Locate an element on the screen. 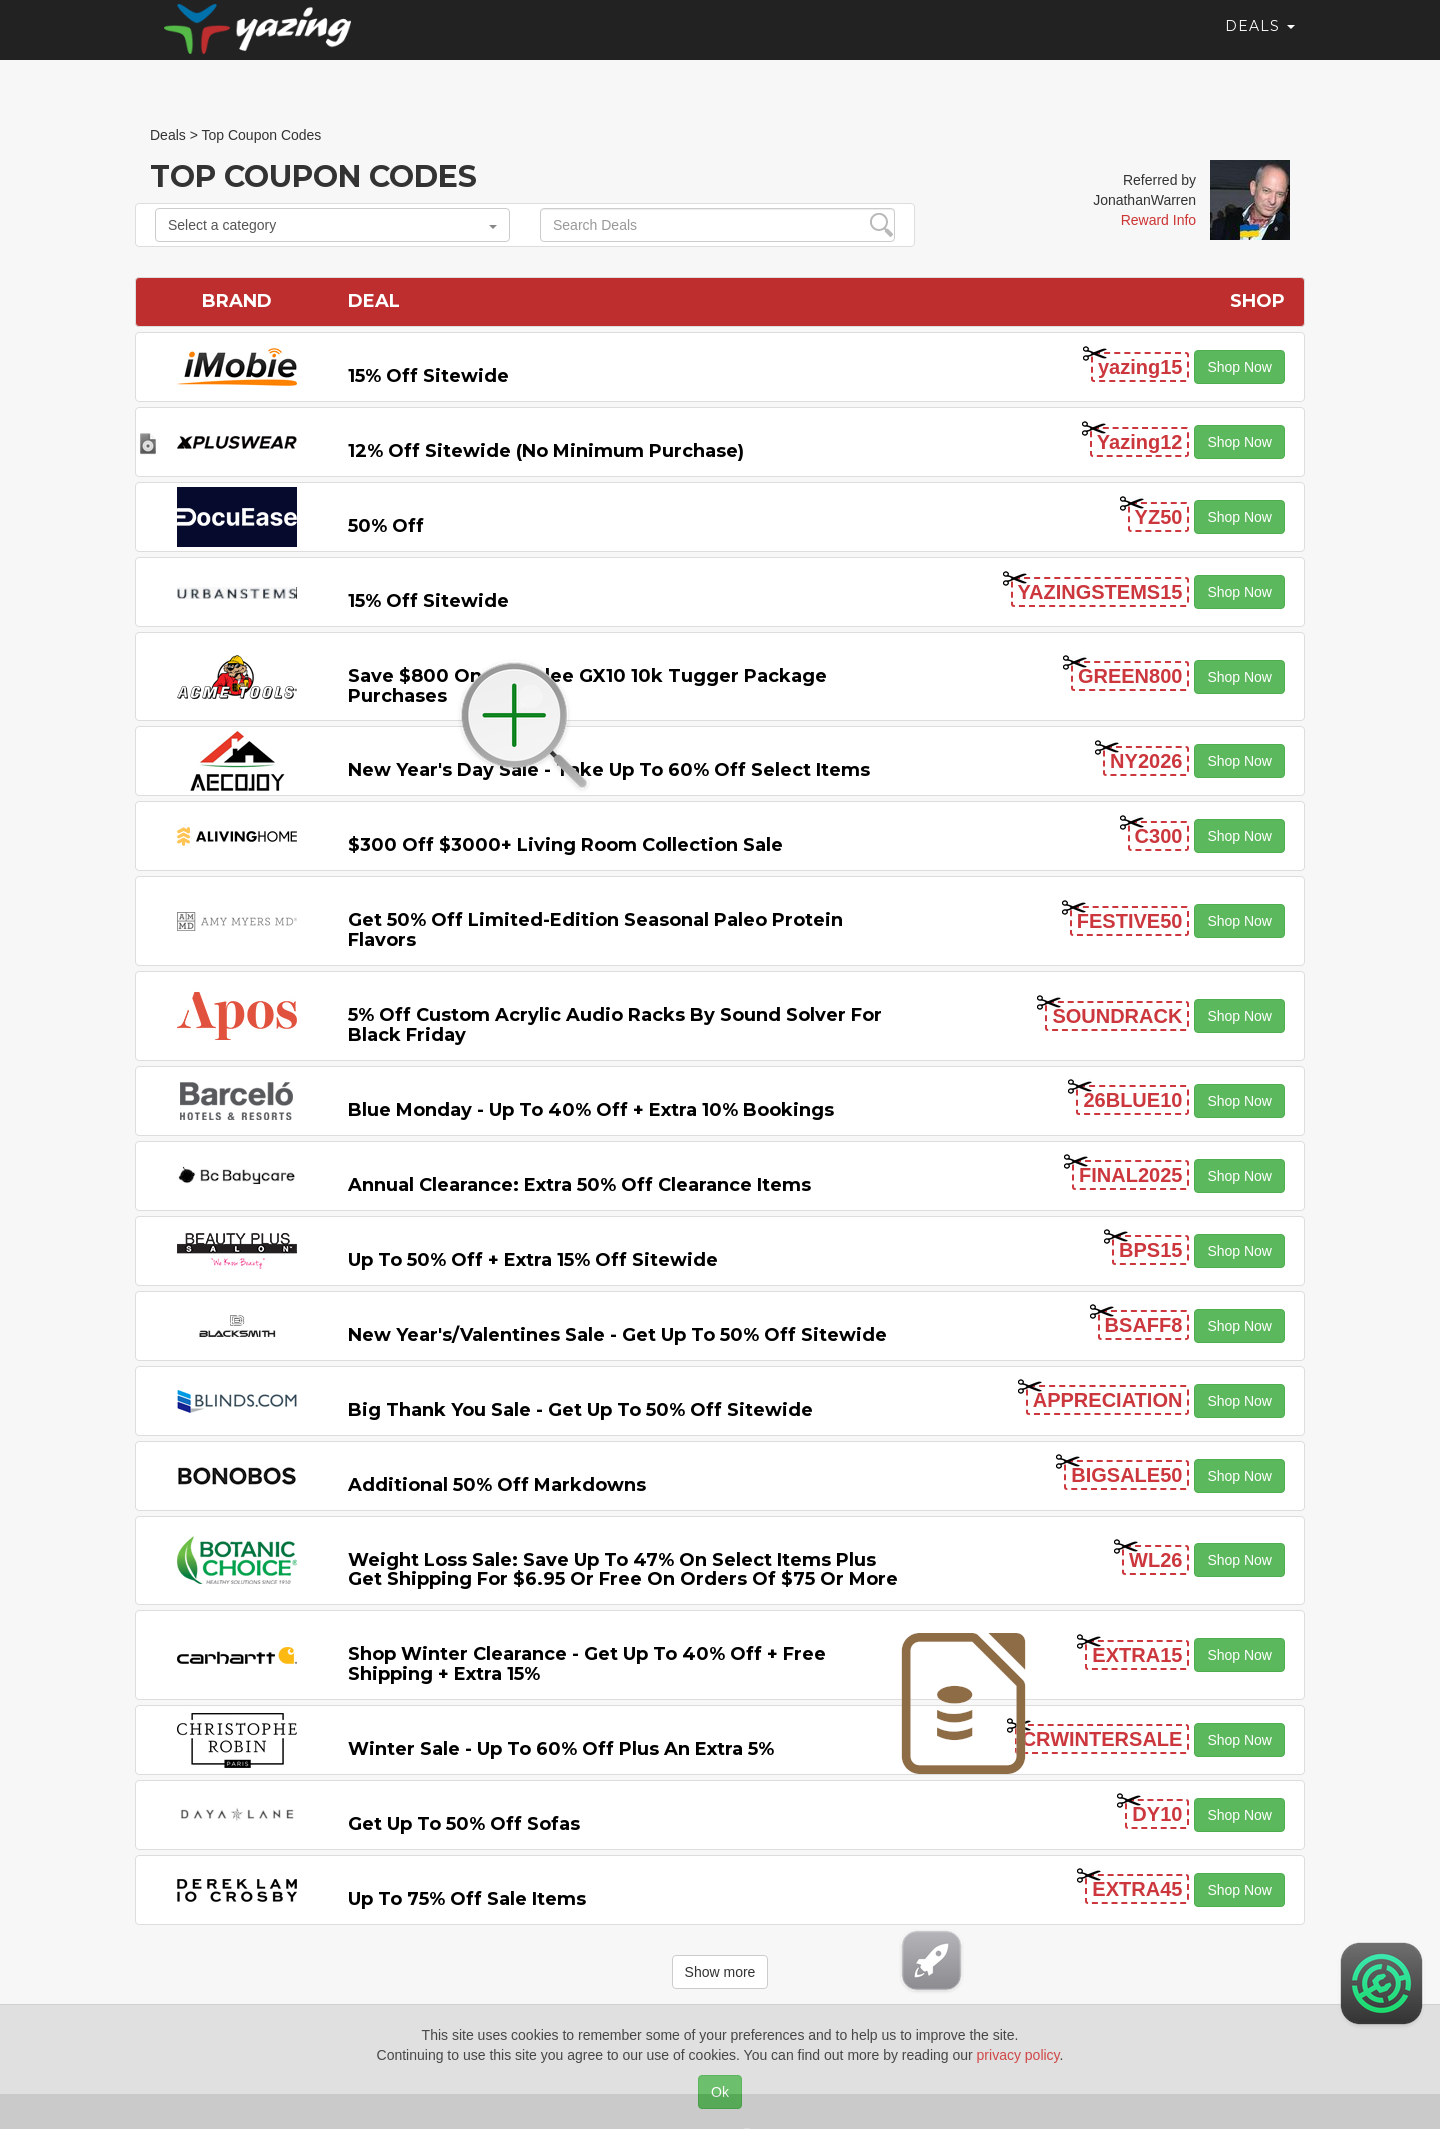  a CD or disc image file is located at coordinates (148, 444).